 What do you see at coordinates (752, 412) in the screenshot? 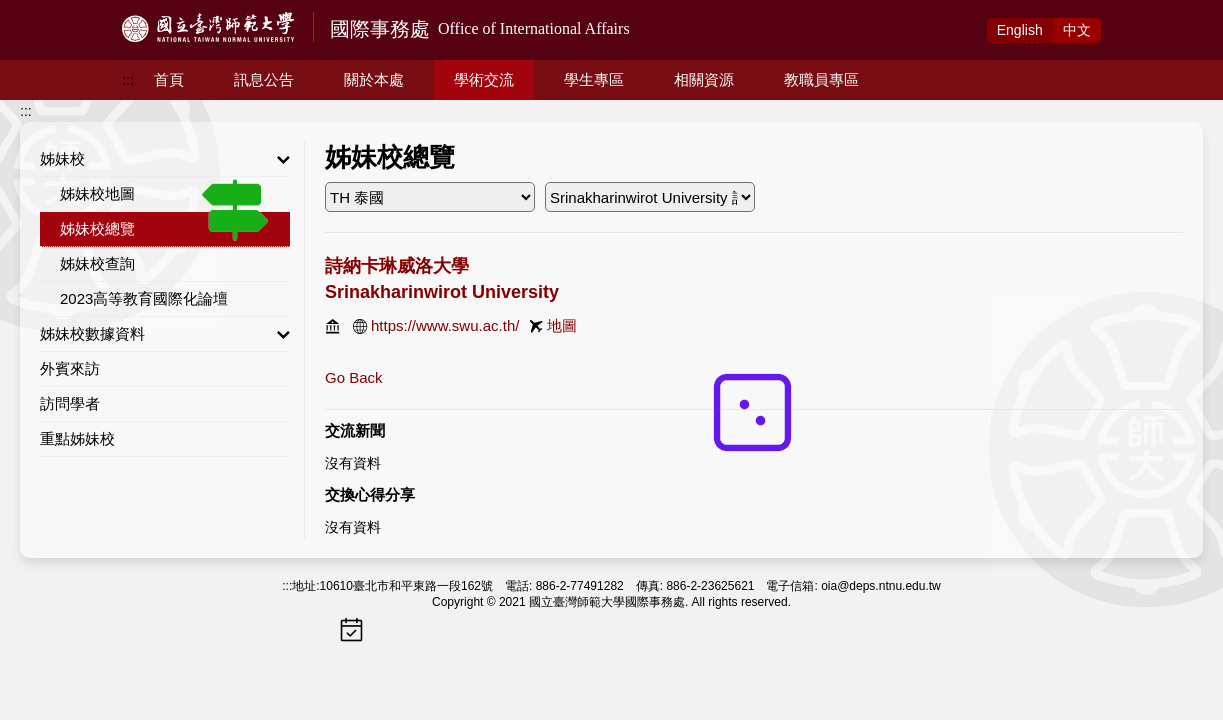
I see `roll dice or generate random number` at bounding box center [752, 412].